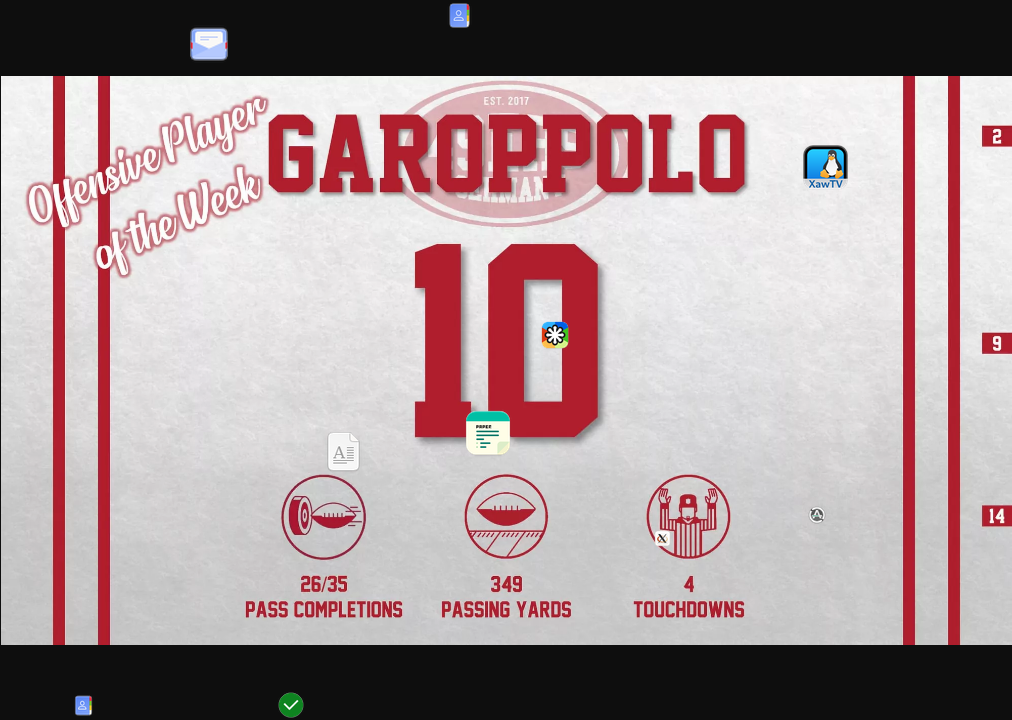 This screenshot has width=1012, height=720. Describe the element at coordinates (209, 44) in the screenshot. I see `open email application` at that location.